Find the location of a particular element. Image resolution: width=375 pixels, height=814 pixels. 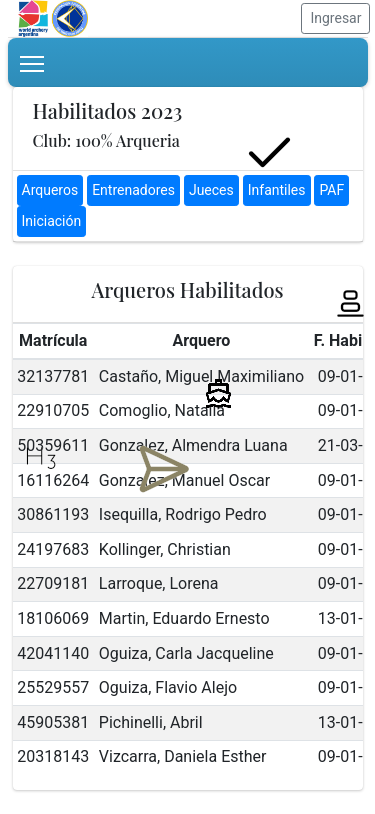

send a message is located at coordinates (163, 469).